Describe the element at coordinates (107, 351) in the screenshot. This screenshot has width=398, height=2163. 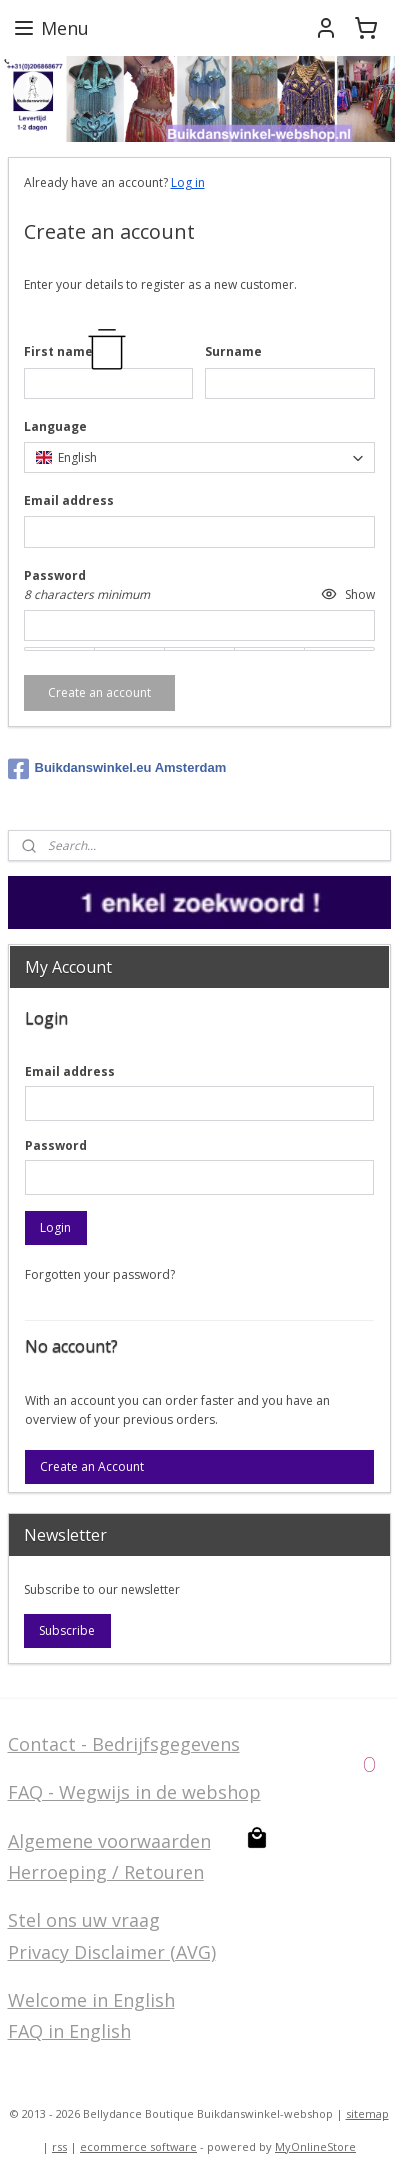
I see `delete selected item` at that location.